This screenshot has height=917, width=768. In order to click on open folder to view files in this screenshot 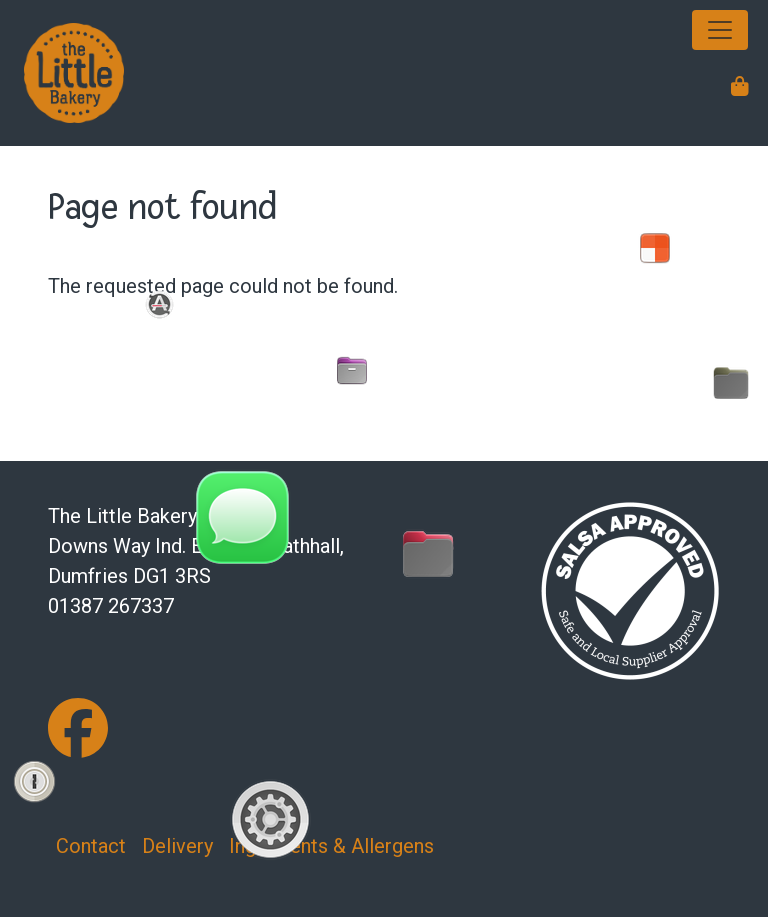, I will do `click(731, 383)`.